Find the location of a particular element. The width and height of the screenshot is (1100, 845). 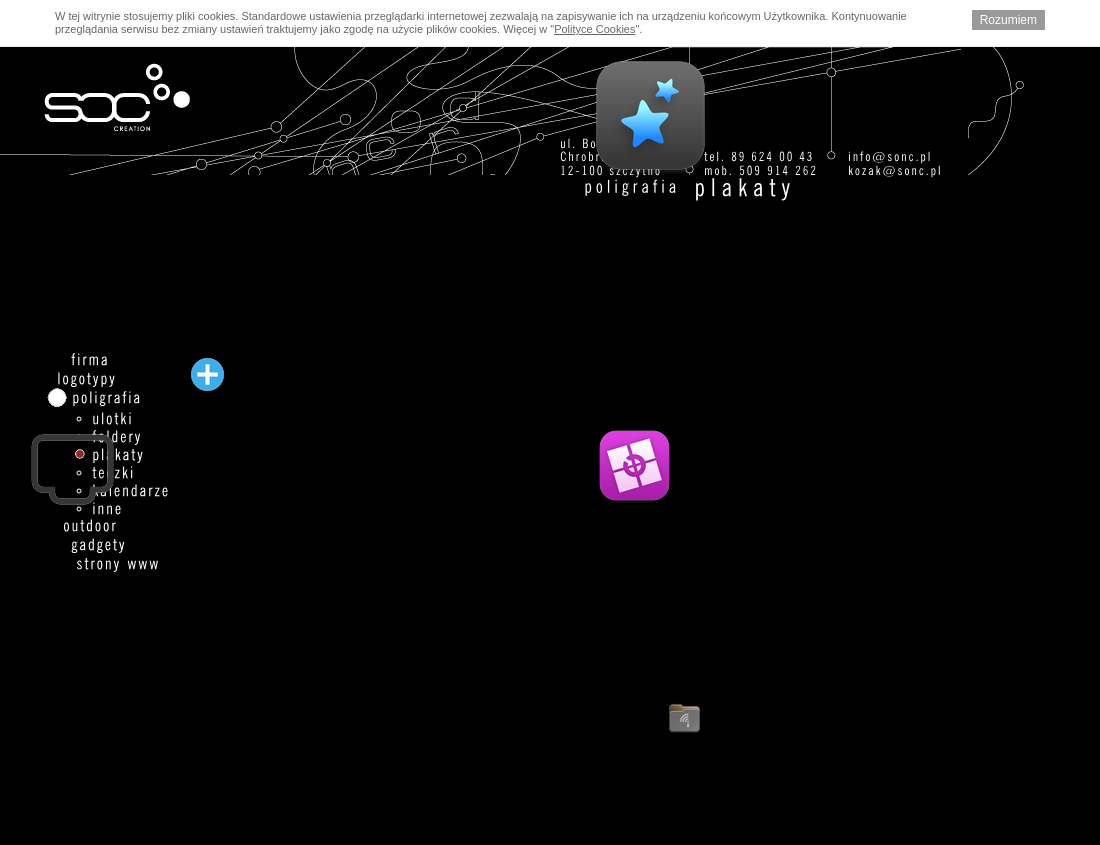

indicates a newly added item or file is located at coordinates (207, 374).